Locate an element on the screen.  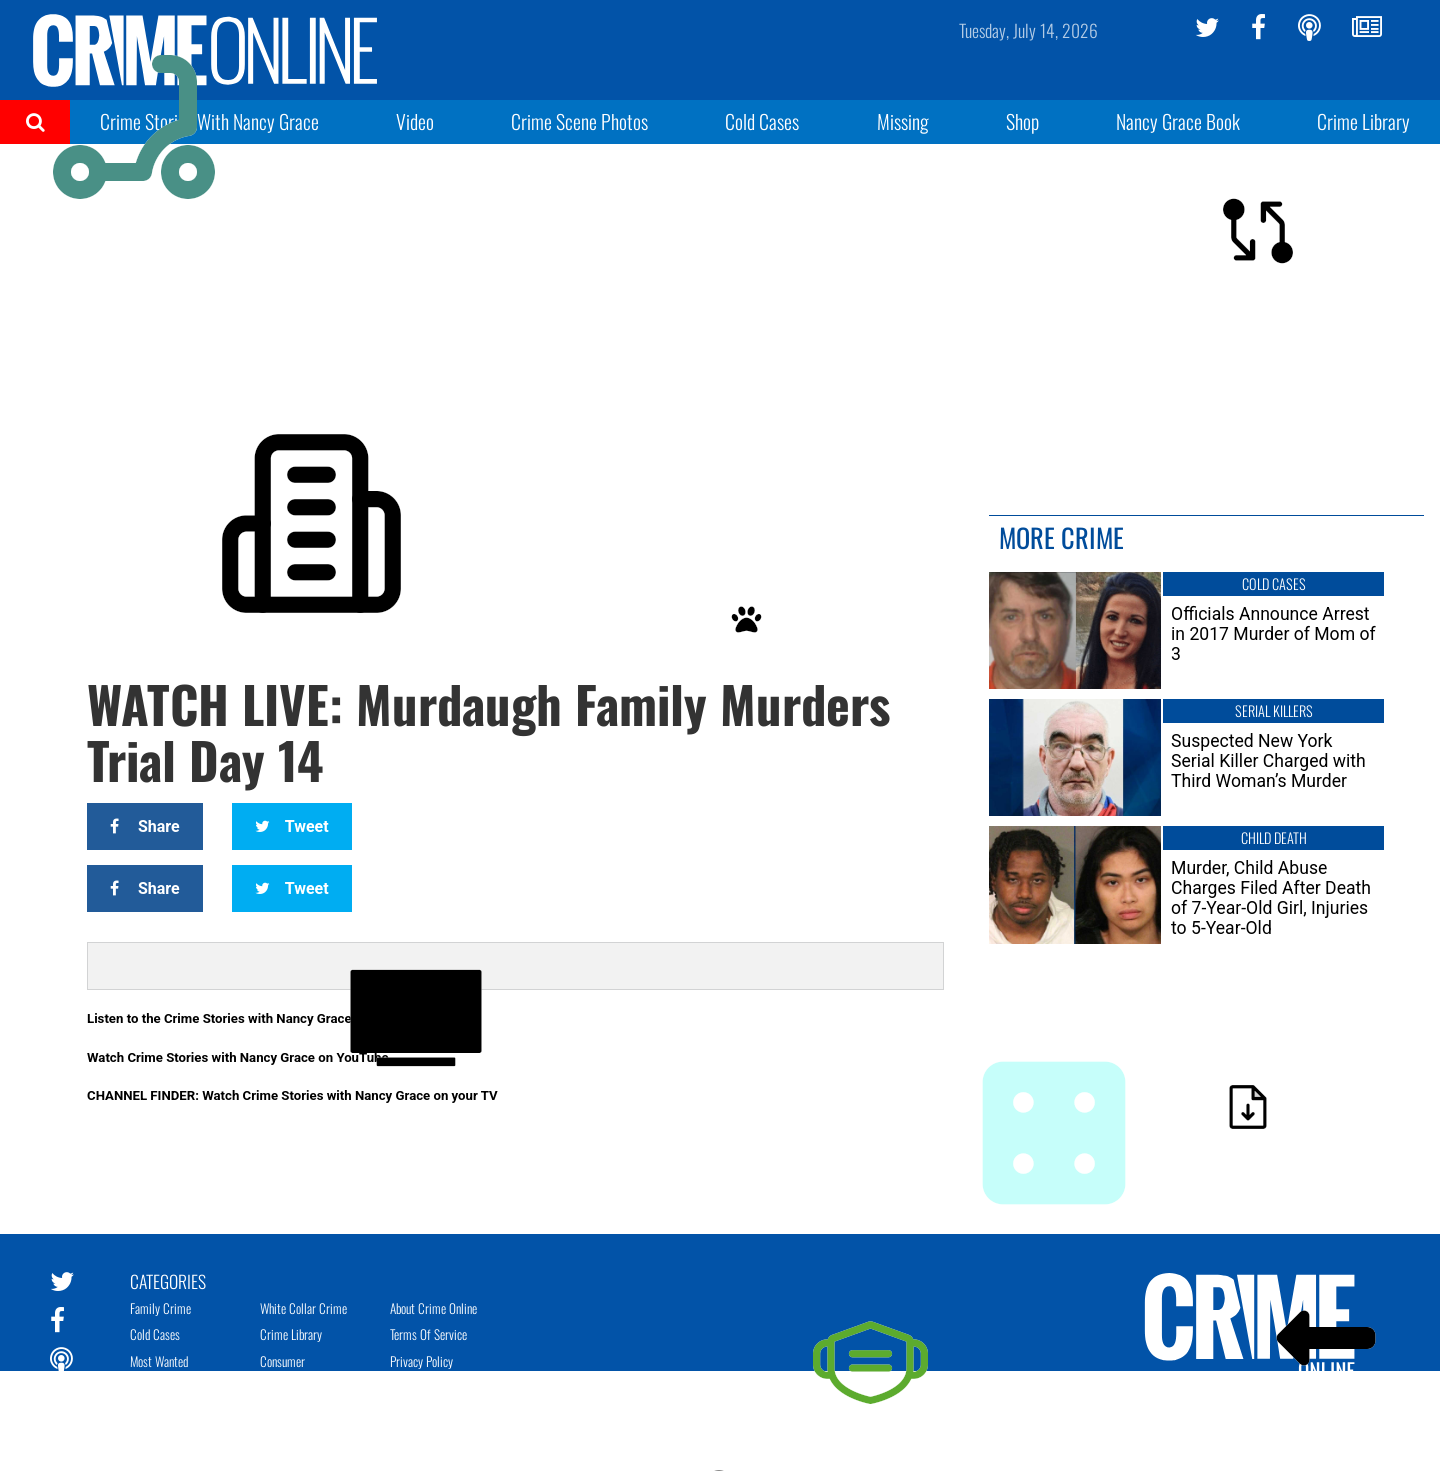
view office or workplace information is located at coordinates (311, 523).